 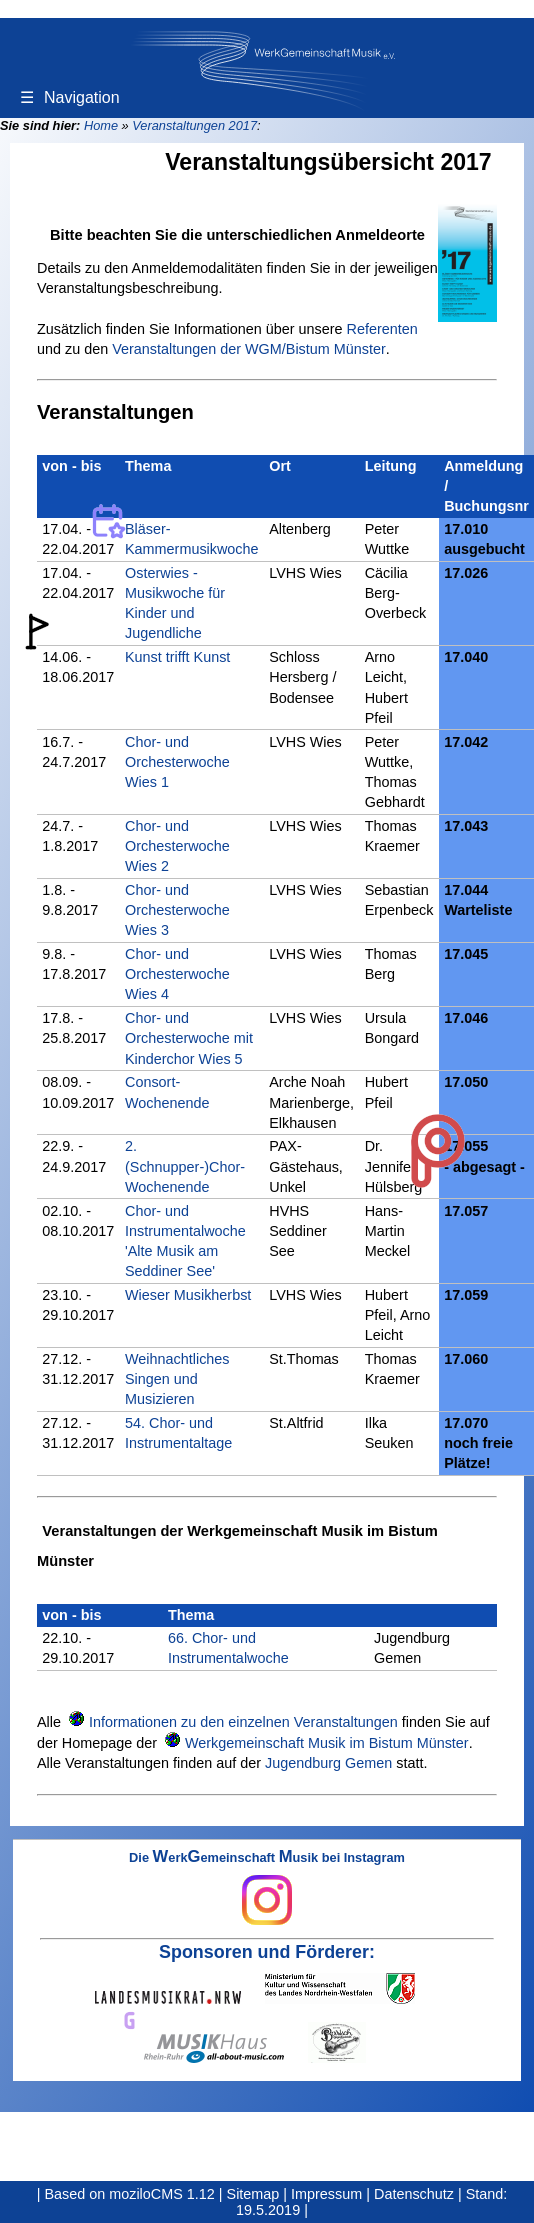 I want to click on view starred or favorite events, so click(x=107, y=520).